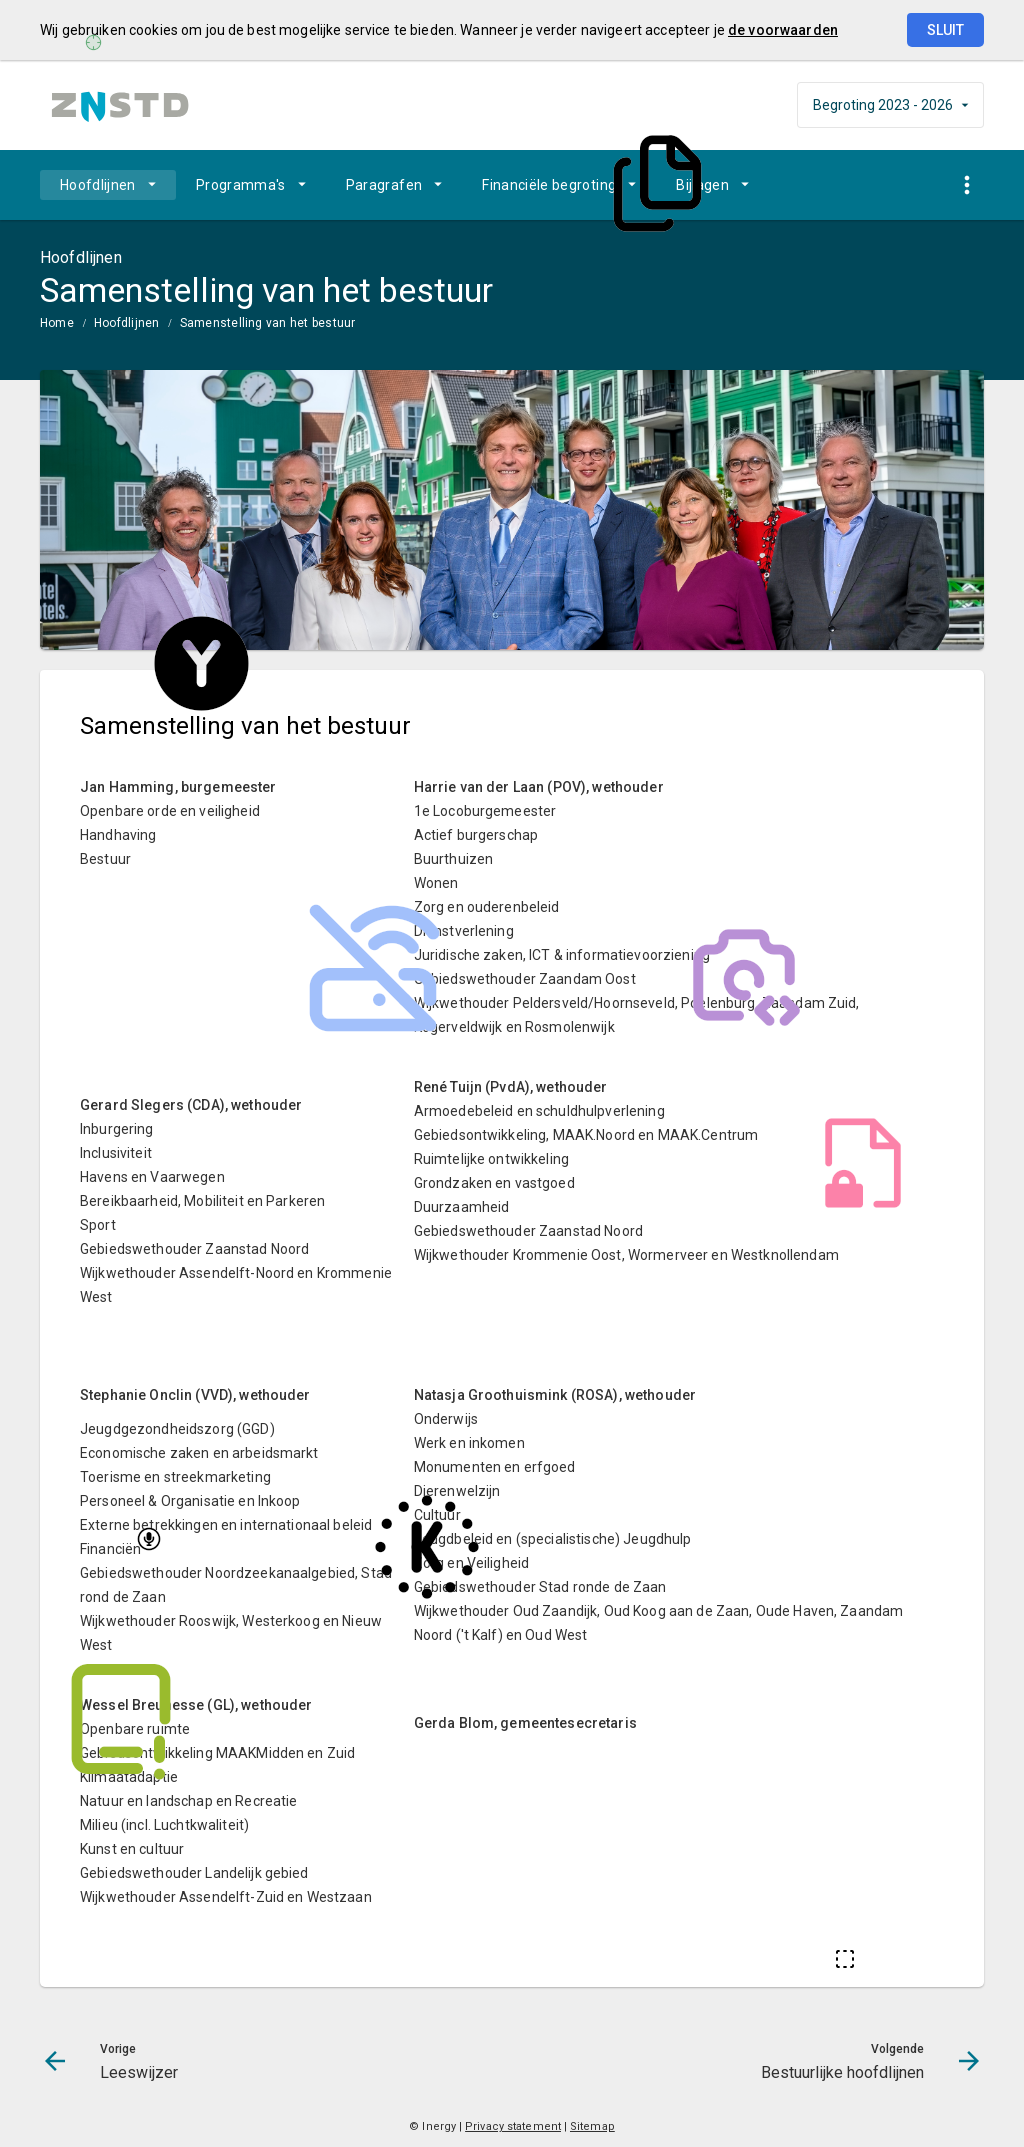 The height and width of the screenshot is (2147, 1024). Describe the element at coordinates (845, 1959) in the screenshot. I see `create a selection area or marquee tool` at that location.